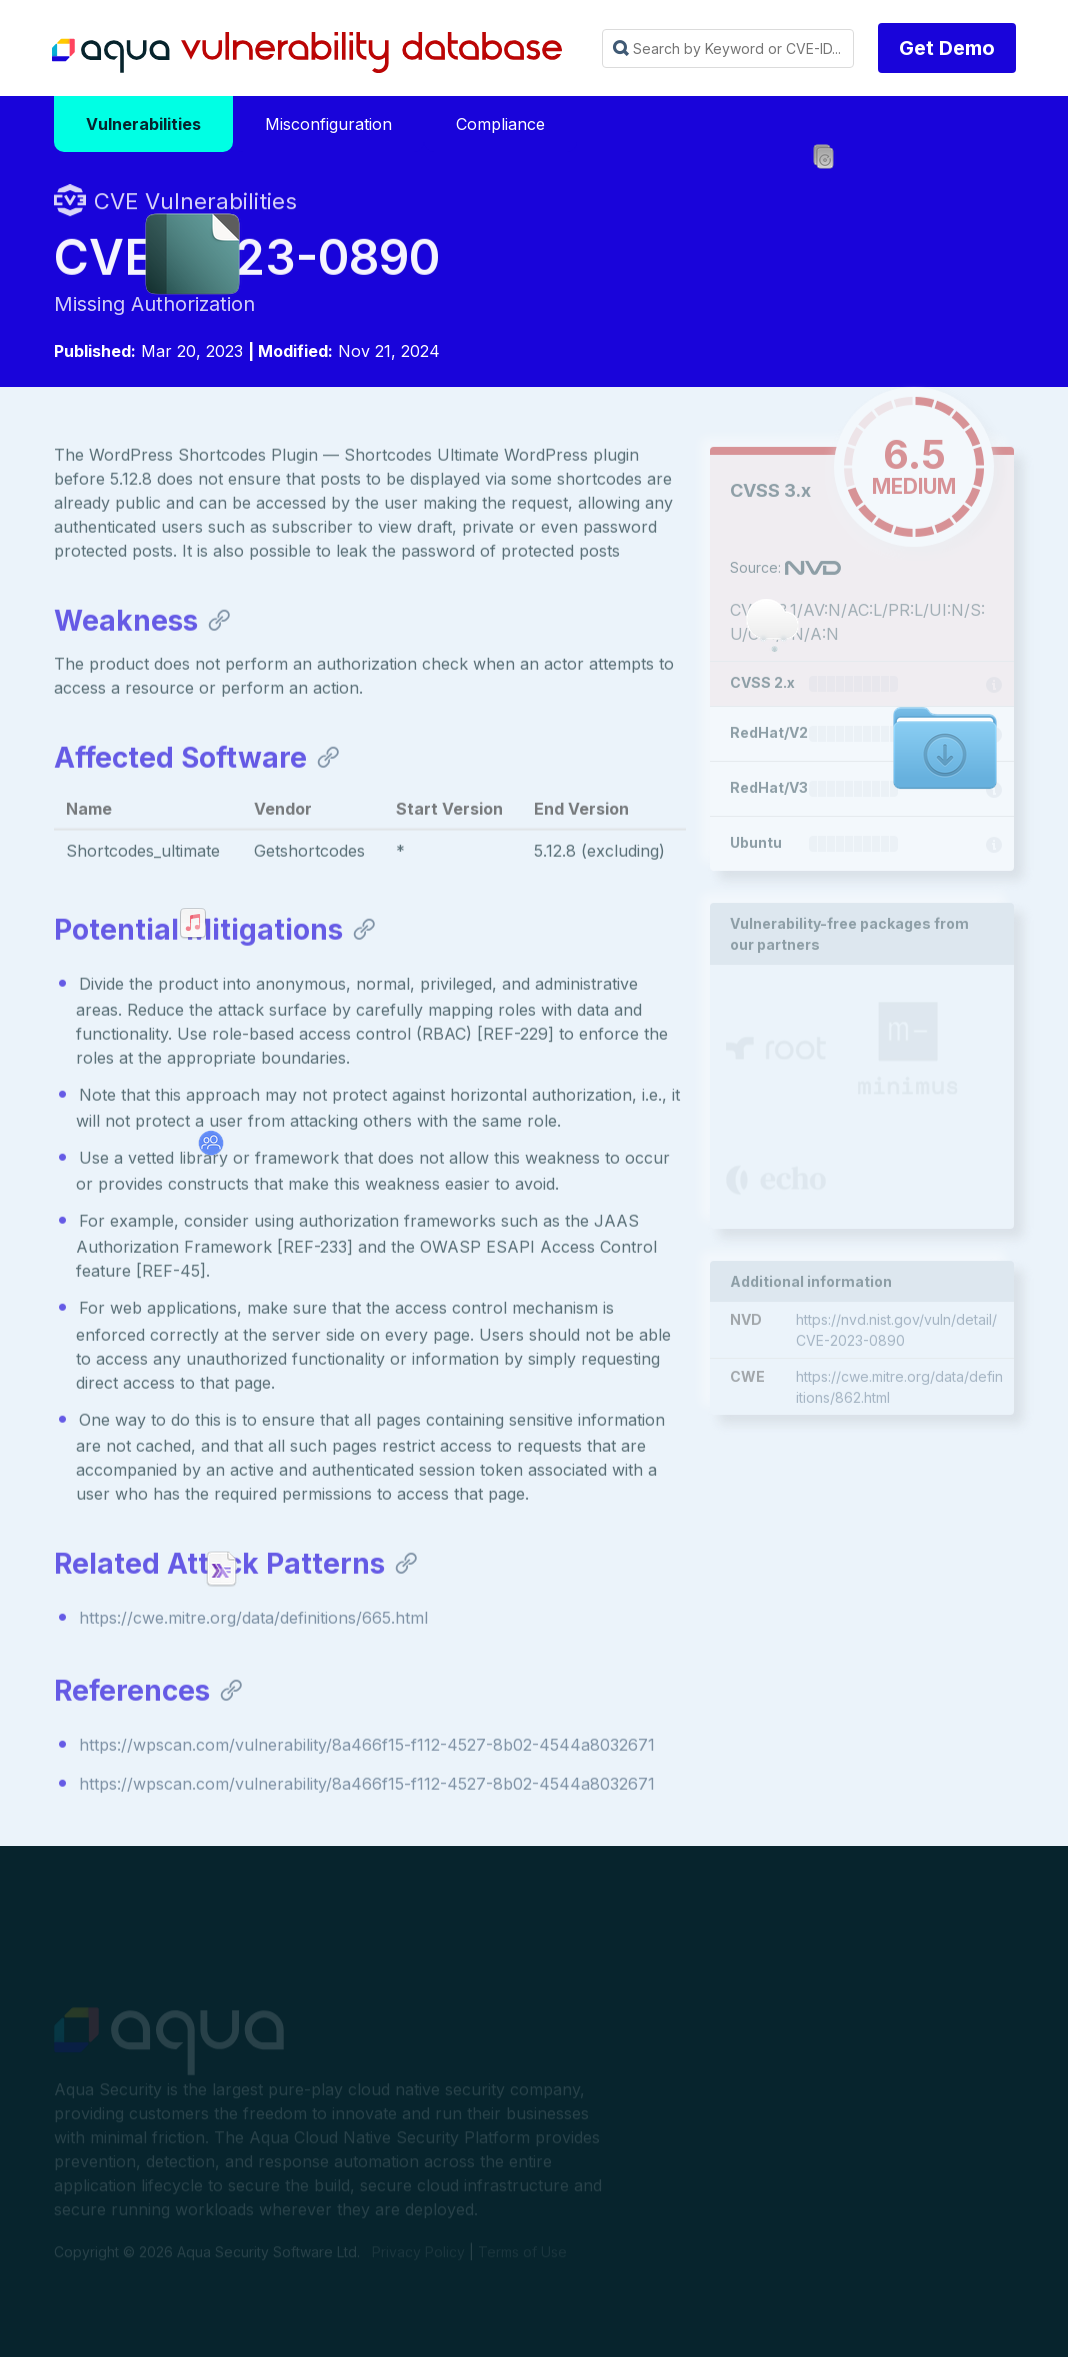  I want to click on an audio or music file, so click(193, 923).